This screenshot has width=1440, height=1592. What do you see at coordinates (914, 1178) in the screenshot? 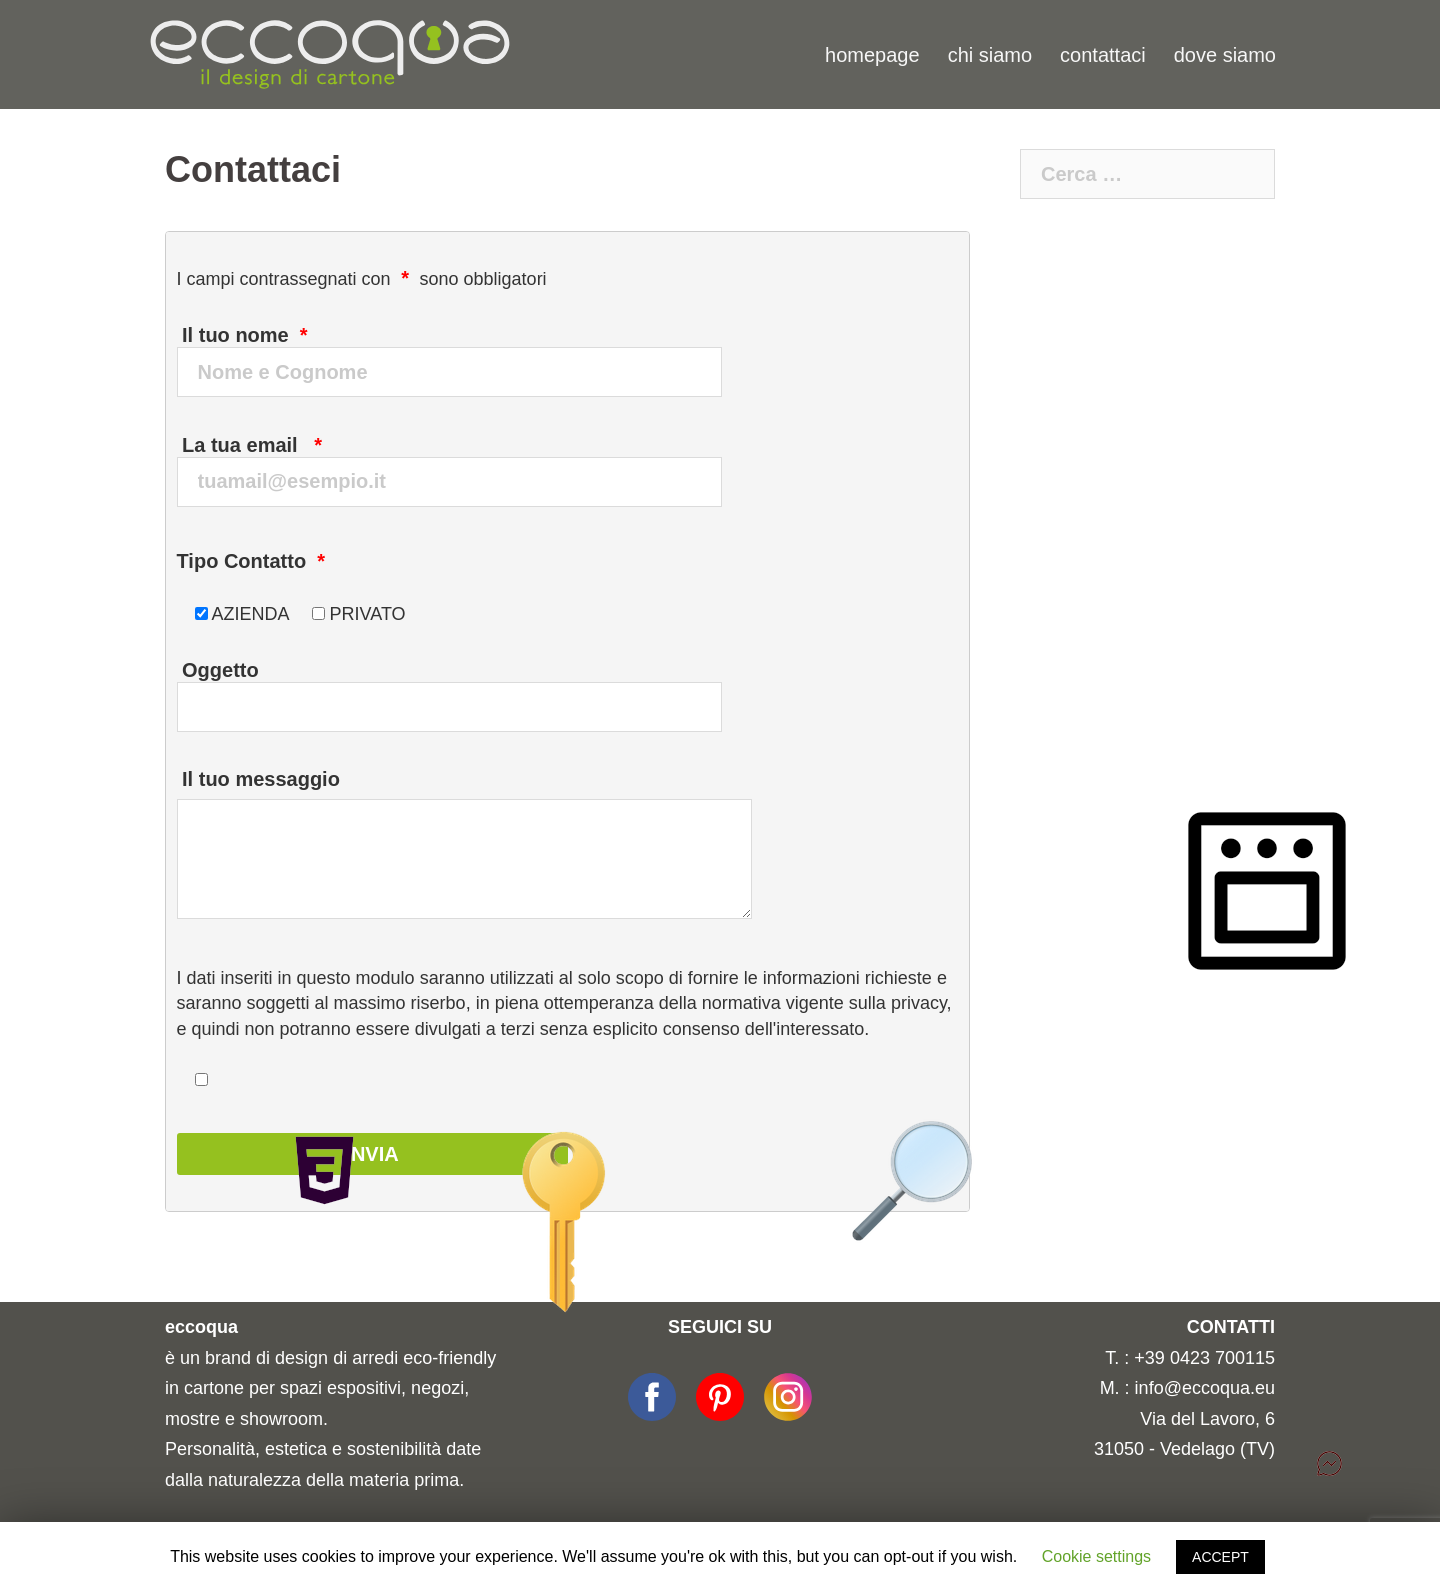
I see `search for content or files` at bounding box center [914, 1178].